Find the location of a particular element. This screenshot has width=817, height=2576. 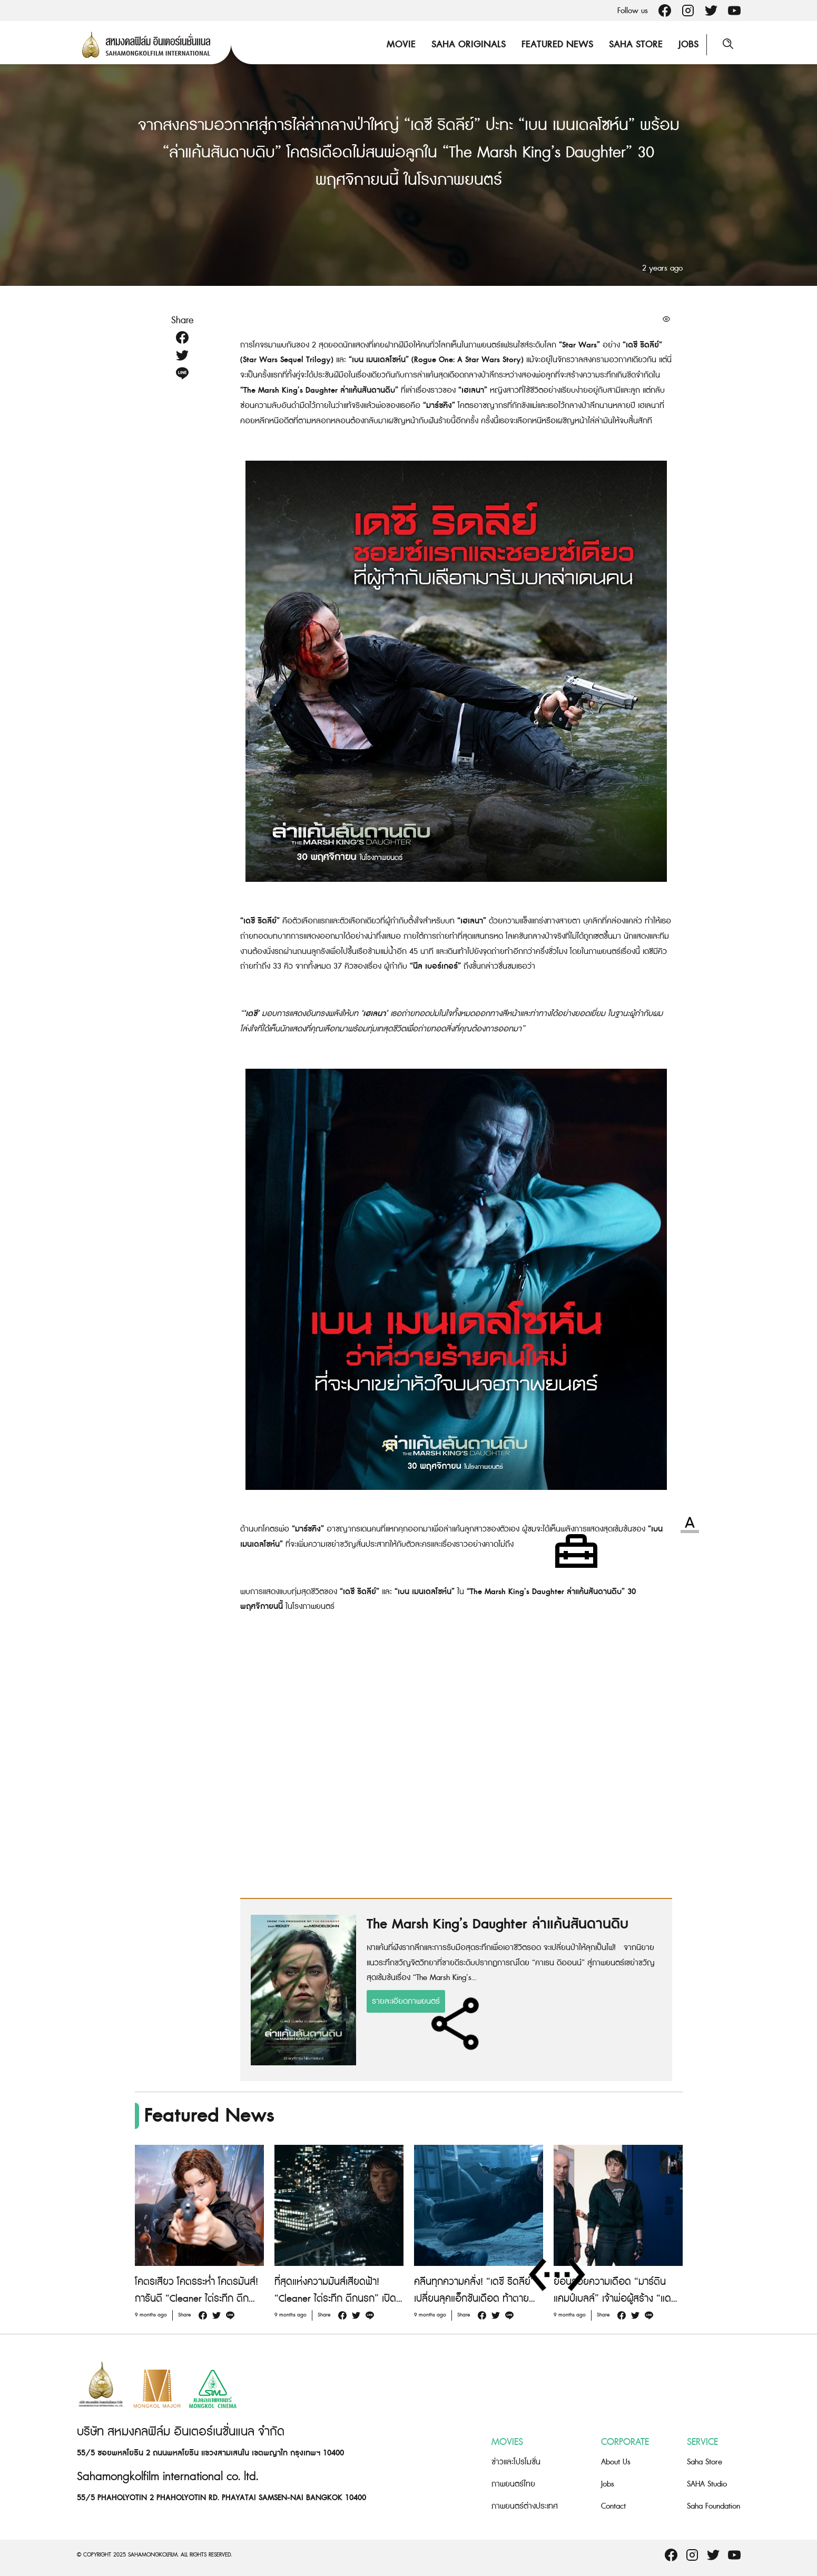

share content with others is located at coordinates (455, 2024).